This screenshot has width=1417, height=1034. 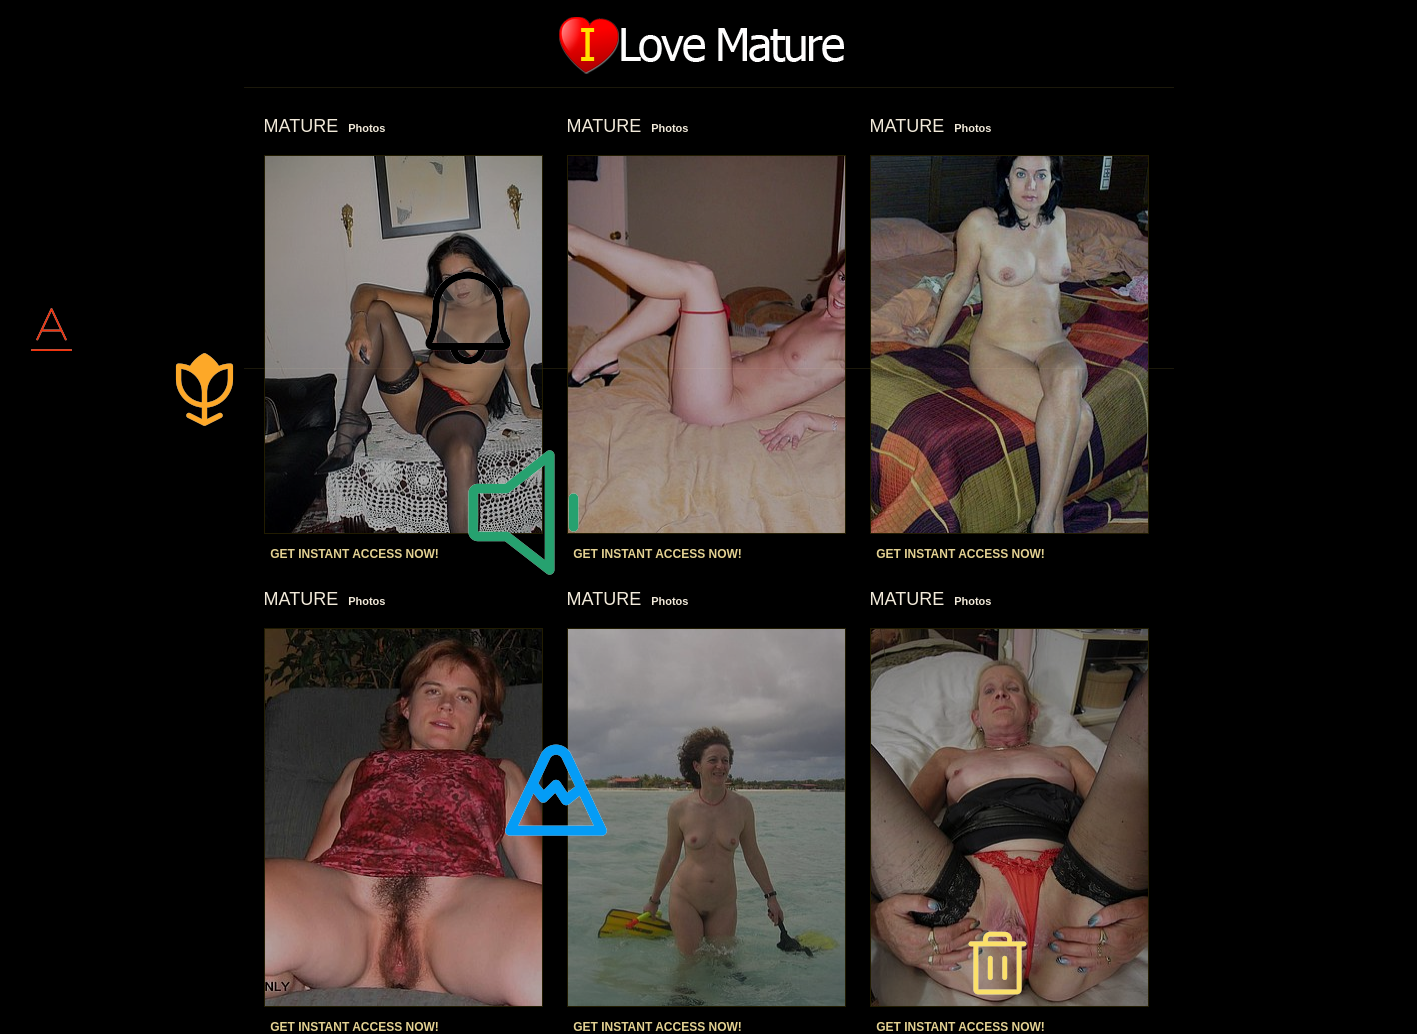 I want to click on volume set to low level, so click(x=530, y=512).